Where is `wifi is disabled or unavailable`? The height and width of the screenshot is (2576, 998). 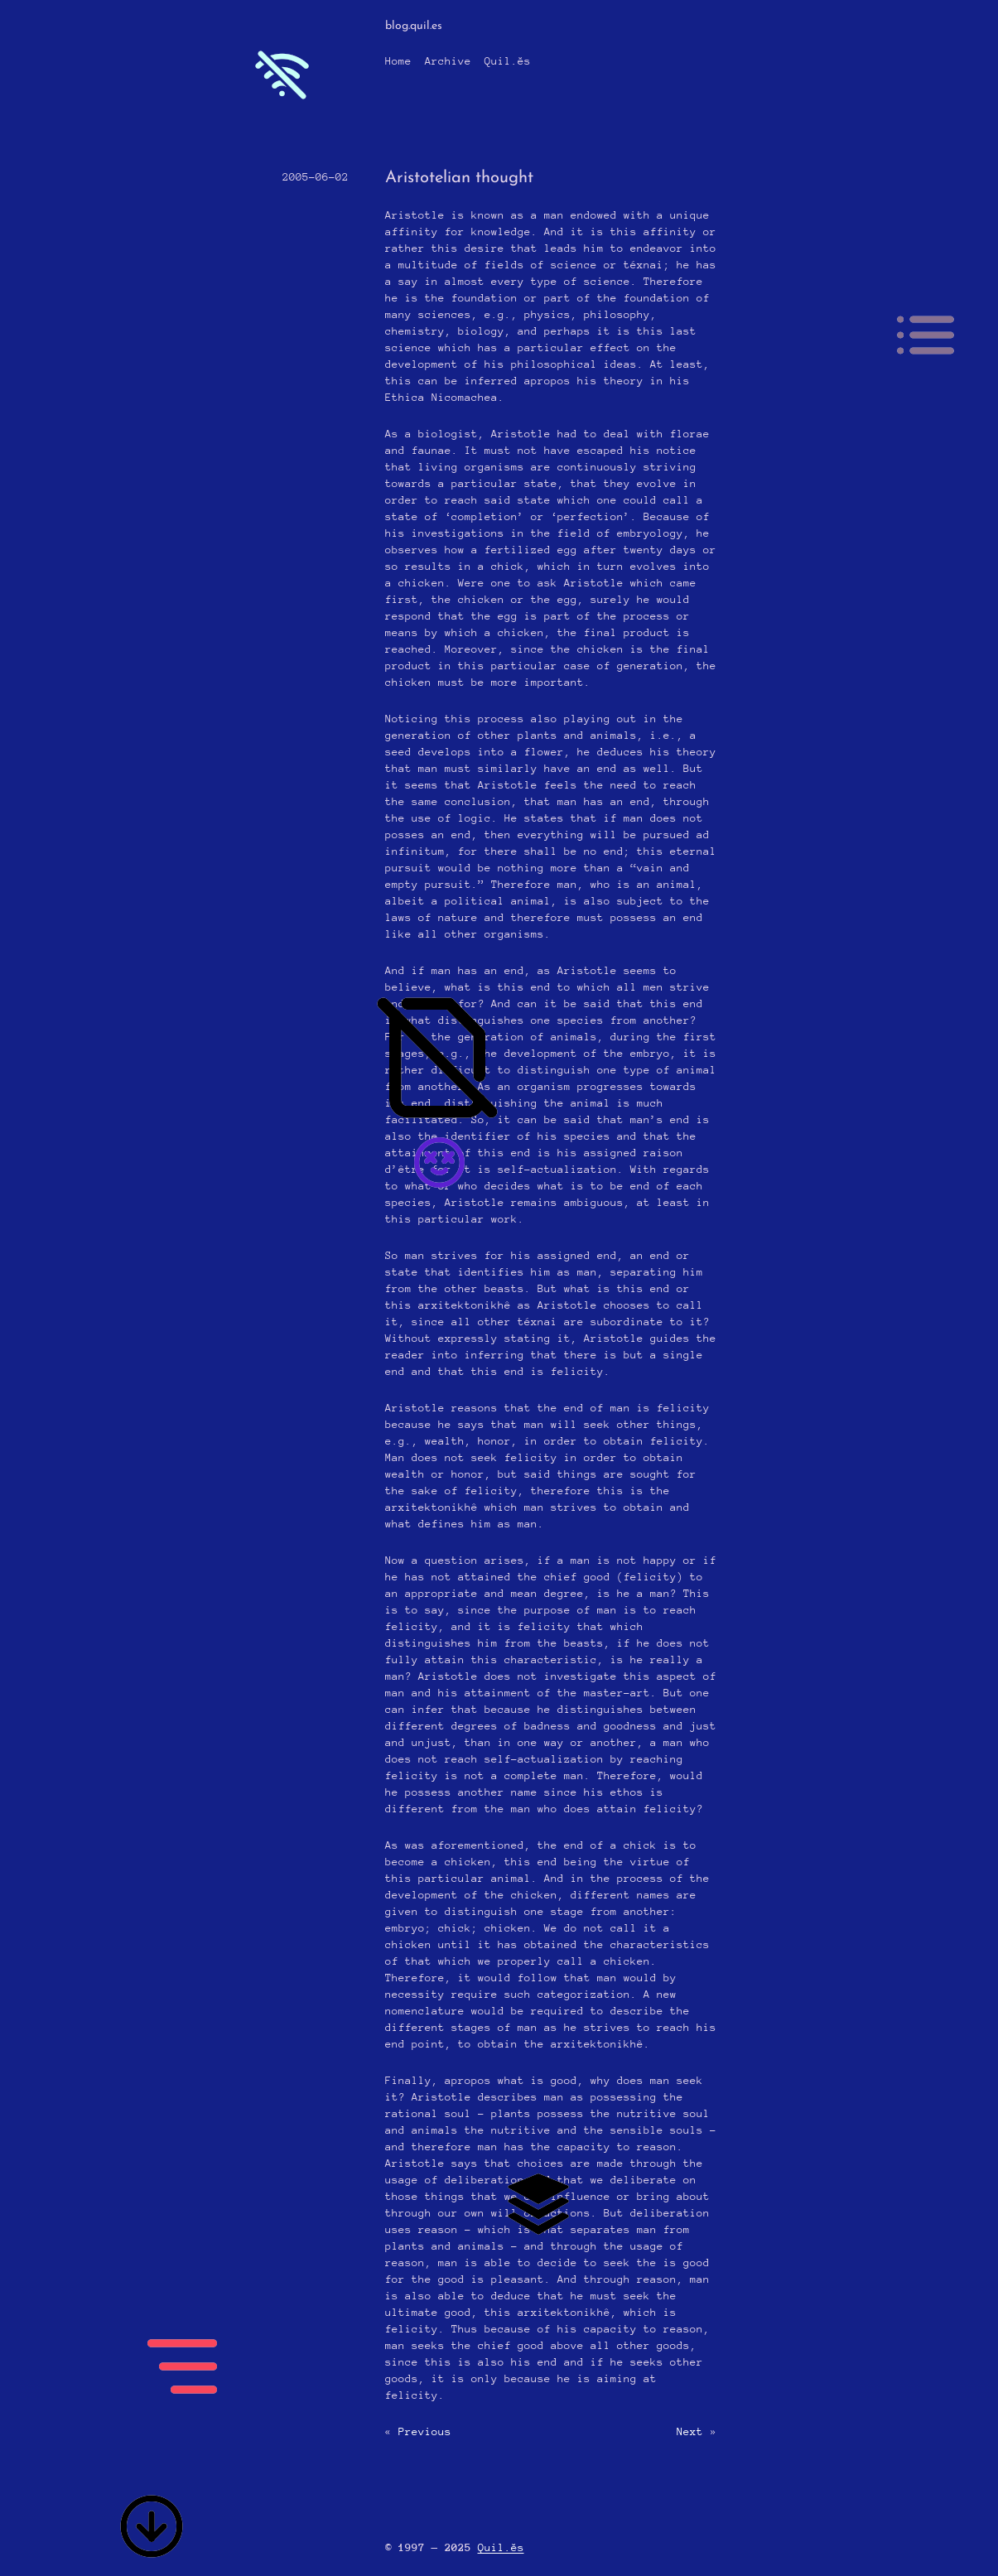 wifi is disabled or unavailable is located at coordinates (282, 75).